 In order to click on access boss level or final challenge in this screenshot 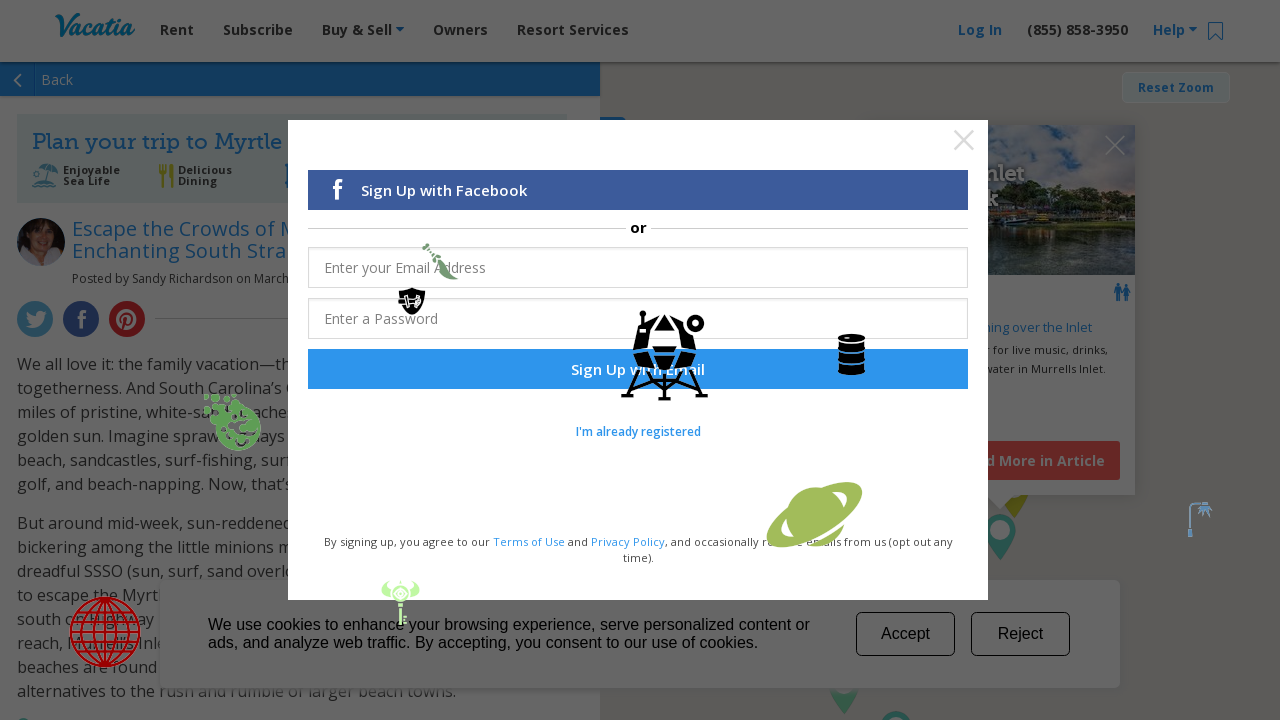, I will do `click(400, 602)`.